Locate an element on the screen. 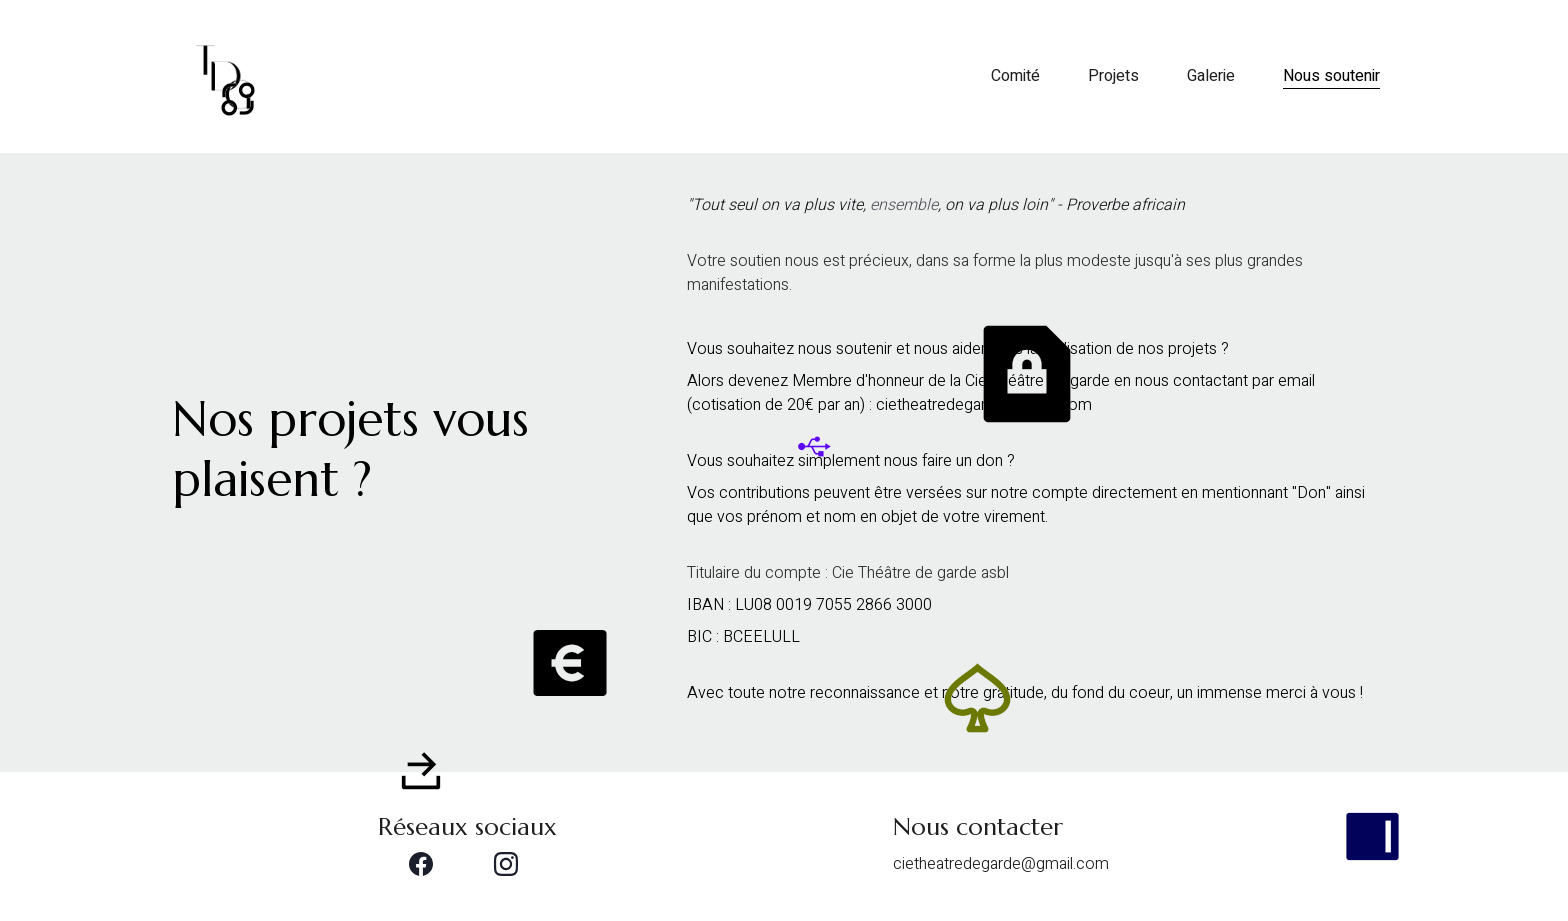 Image resolution: width=1568 pixels, height=921 pixels. switch to right sidebar layout is located at coordinates (1372, 836).